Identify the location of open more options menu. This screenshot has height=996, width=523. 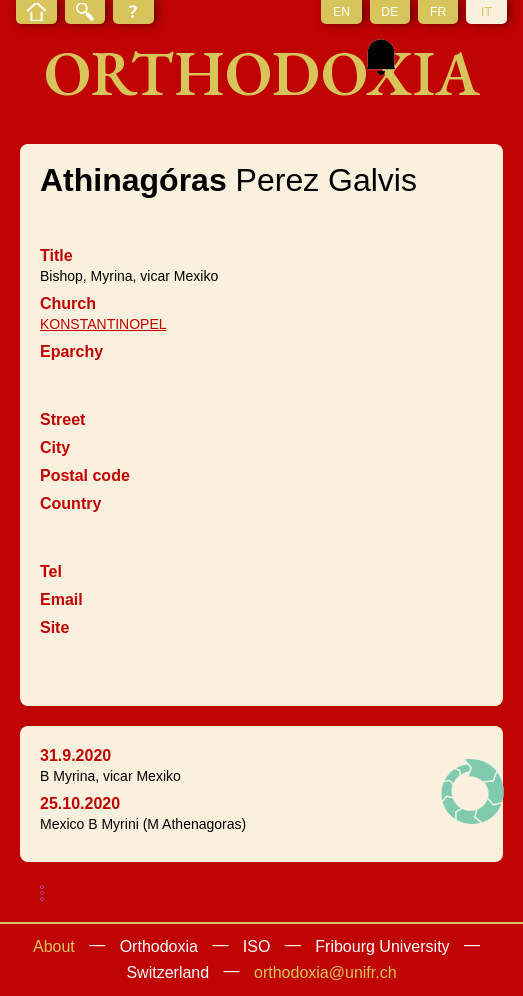
(42, 893).